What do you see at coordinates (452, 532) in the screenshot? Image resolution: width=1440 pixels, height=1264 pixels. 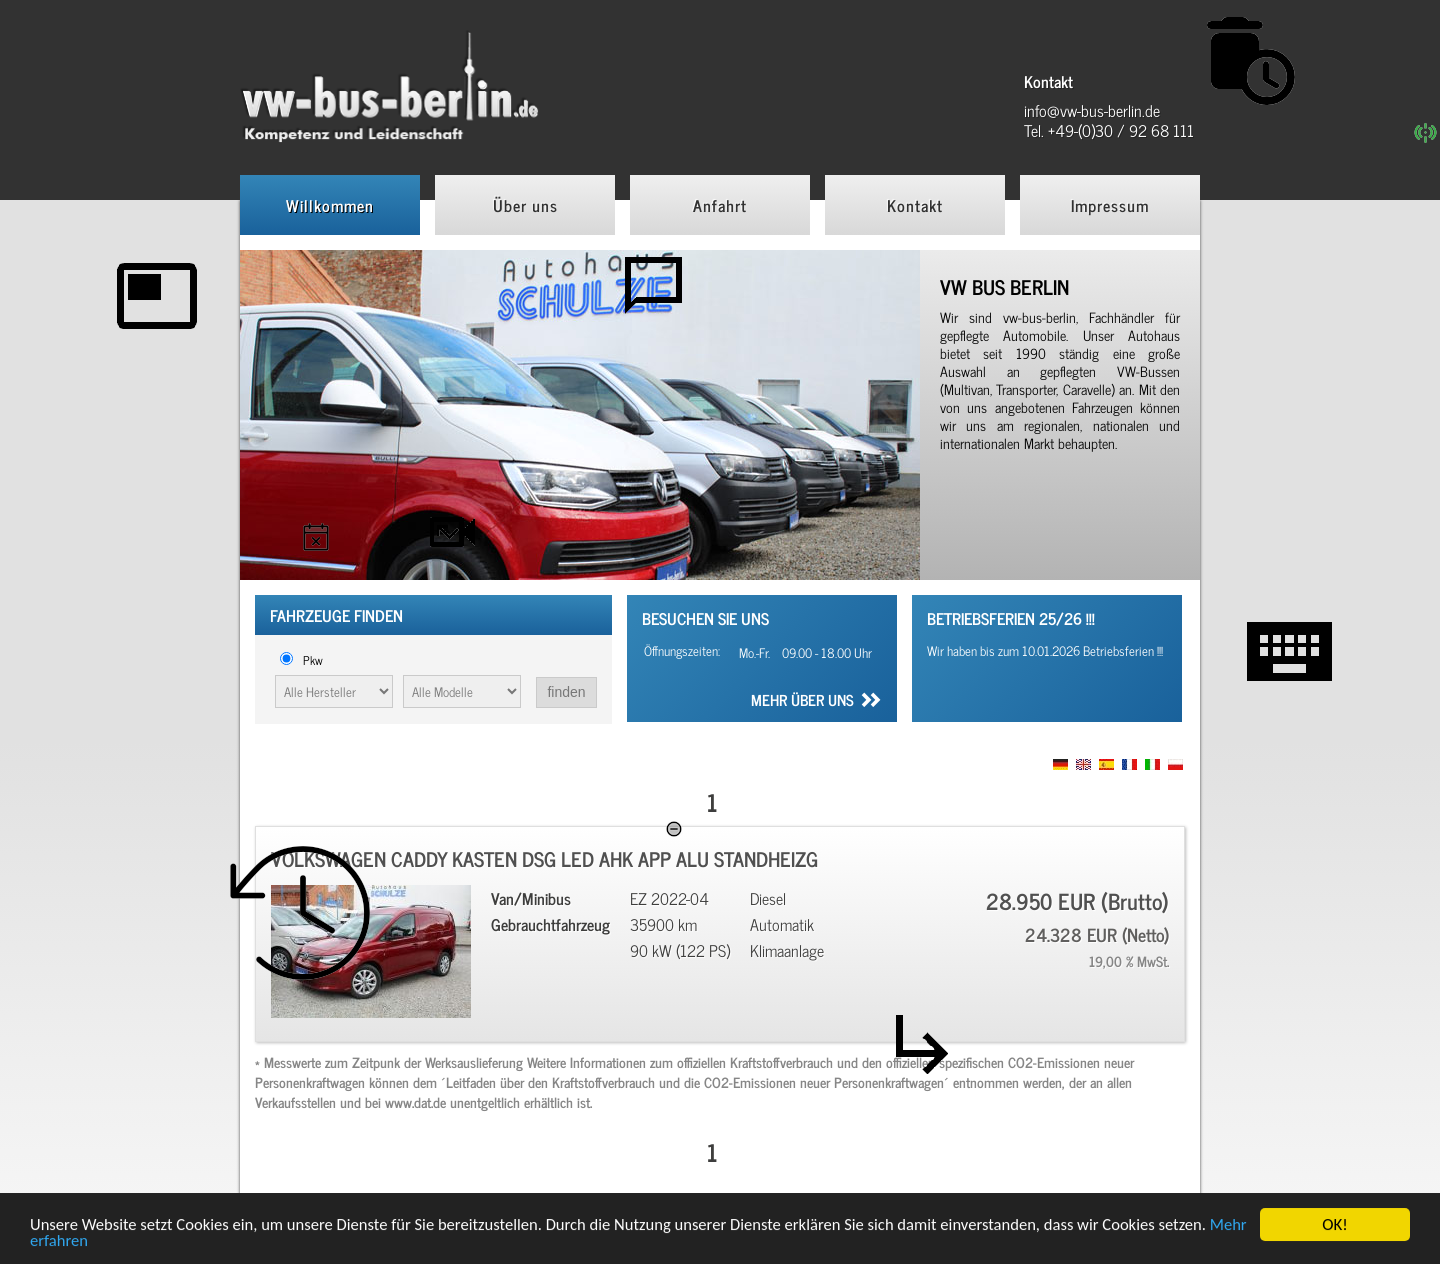 I see `indicates a missed video call` at bounding box center [452, 532].